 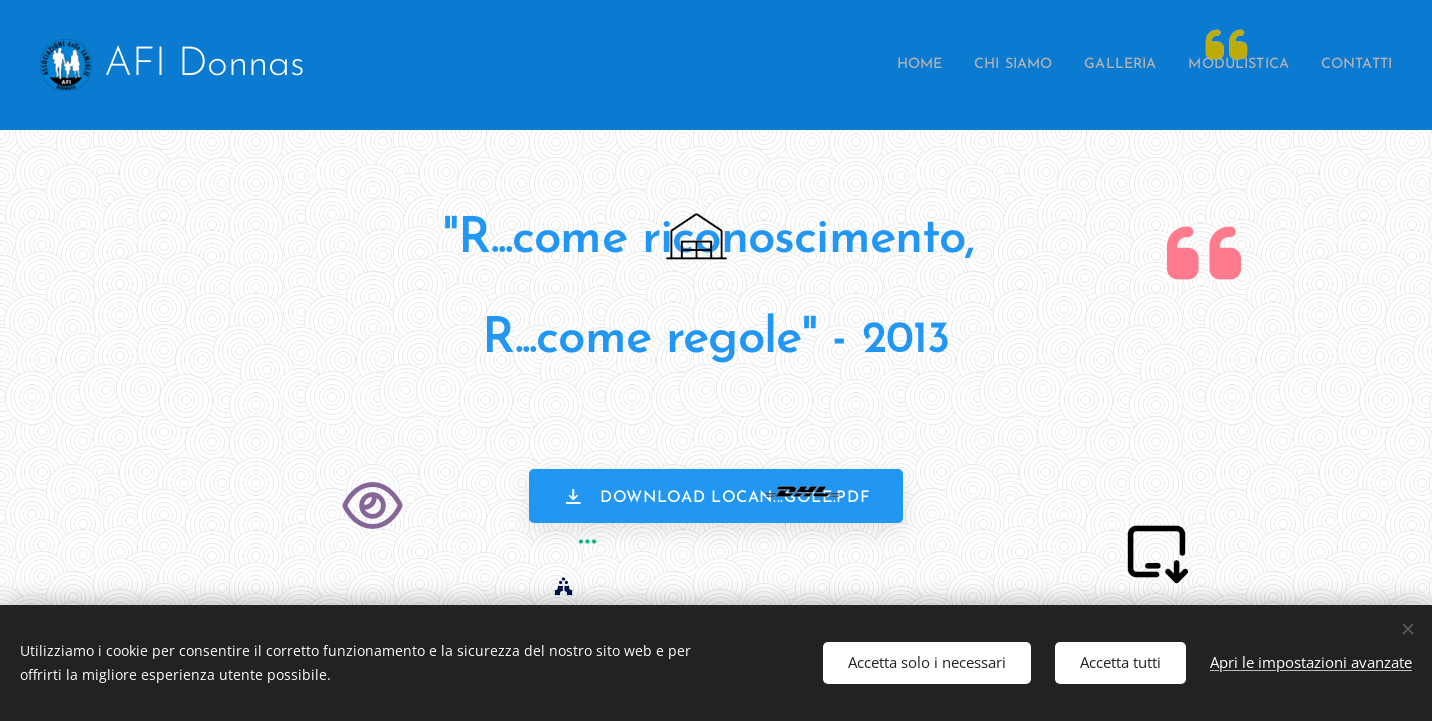 What do you see at coordinates (563, 586) in the screenshot?
I see `indicates holiday or christmas-themed content` at bounding box center [563, 586].